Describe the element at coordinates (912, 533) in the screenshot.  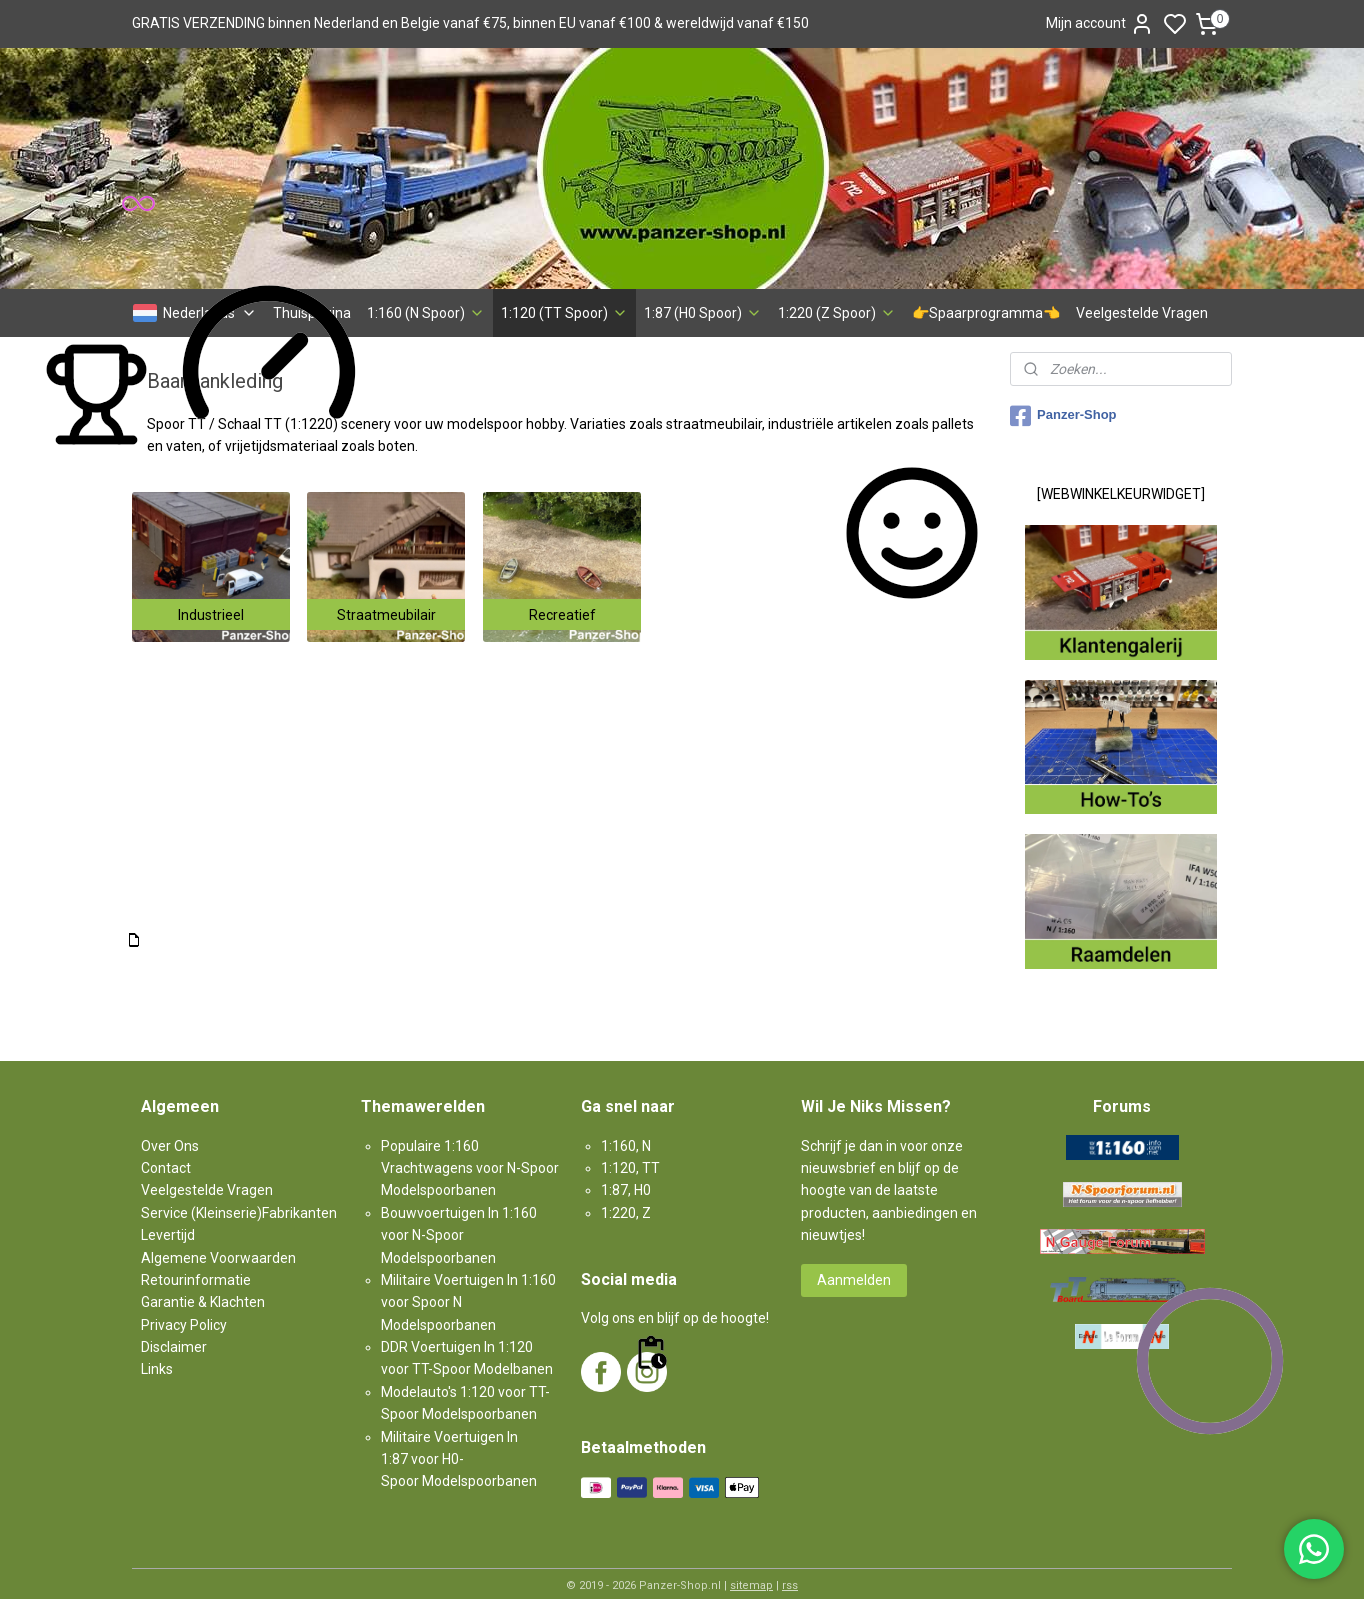
I see `add an emoji or reaction` at that location.